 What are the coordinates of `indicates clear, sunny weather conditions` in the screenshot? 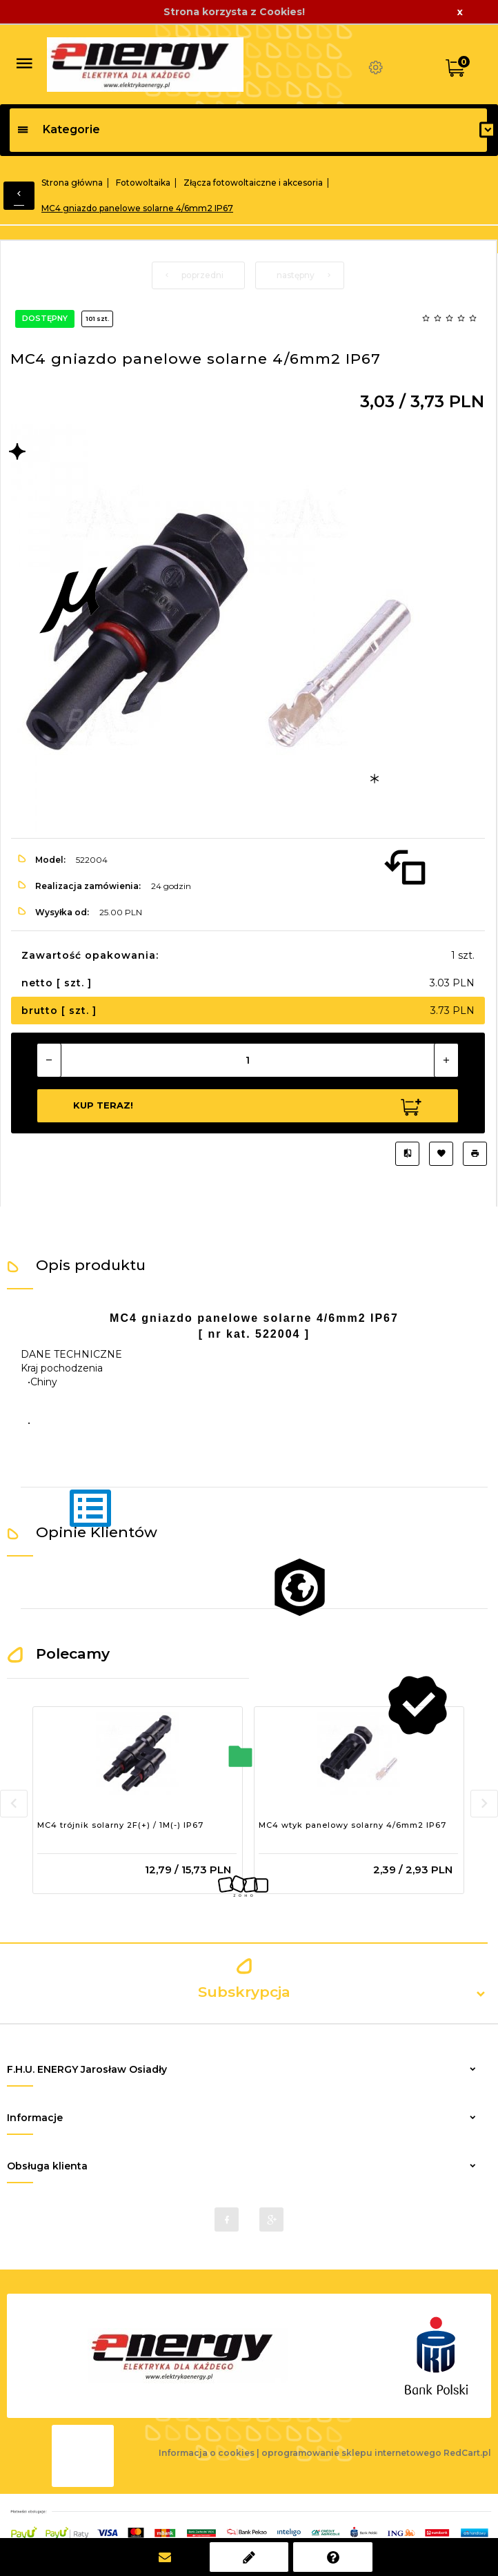 It's located at (17, 451).